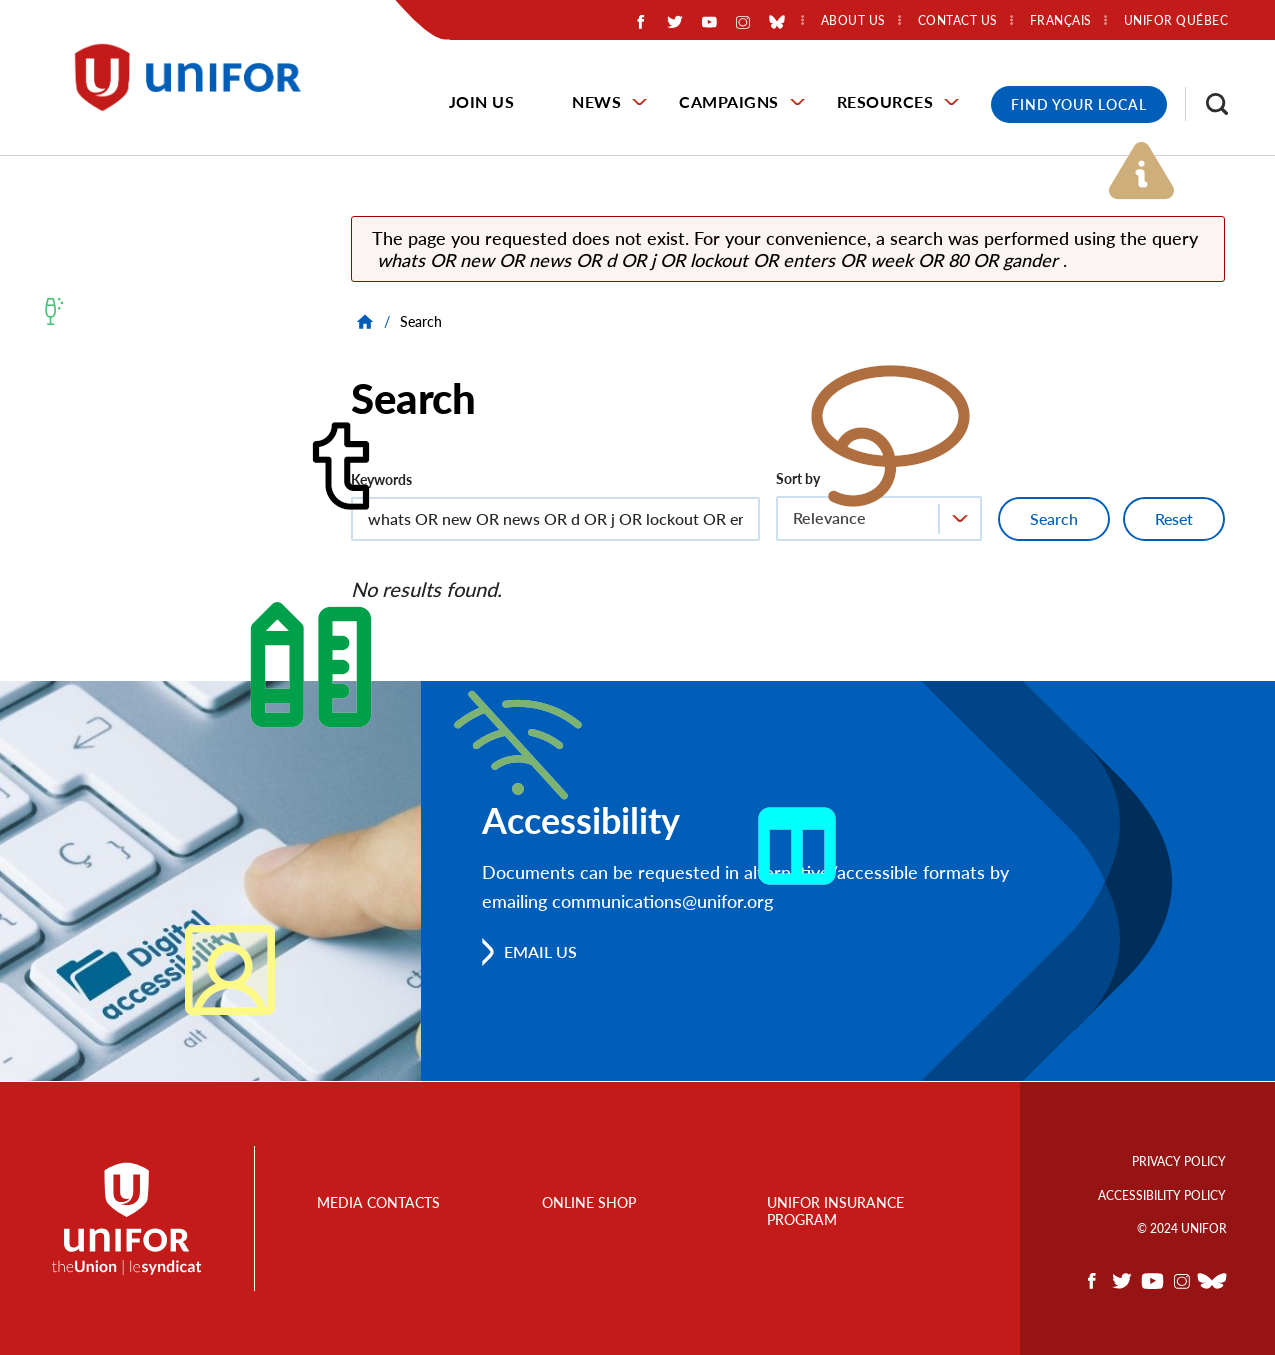 The image size is (1275, 1355). Describe the element at coordinates (518, 745) in the screenshot. I see `indicates no wifi connection` at that location.